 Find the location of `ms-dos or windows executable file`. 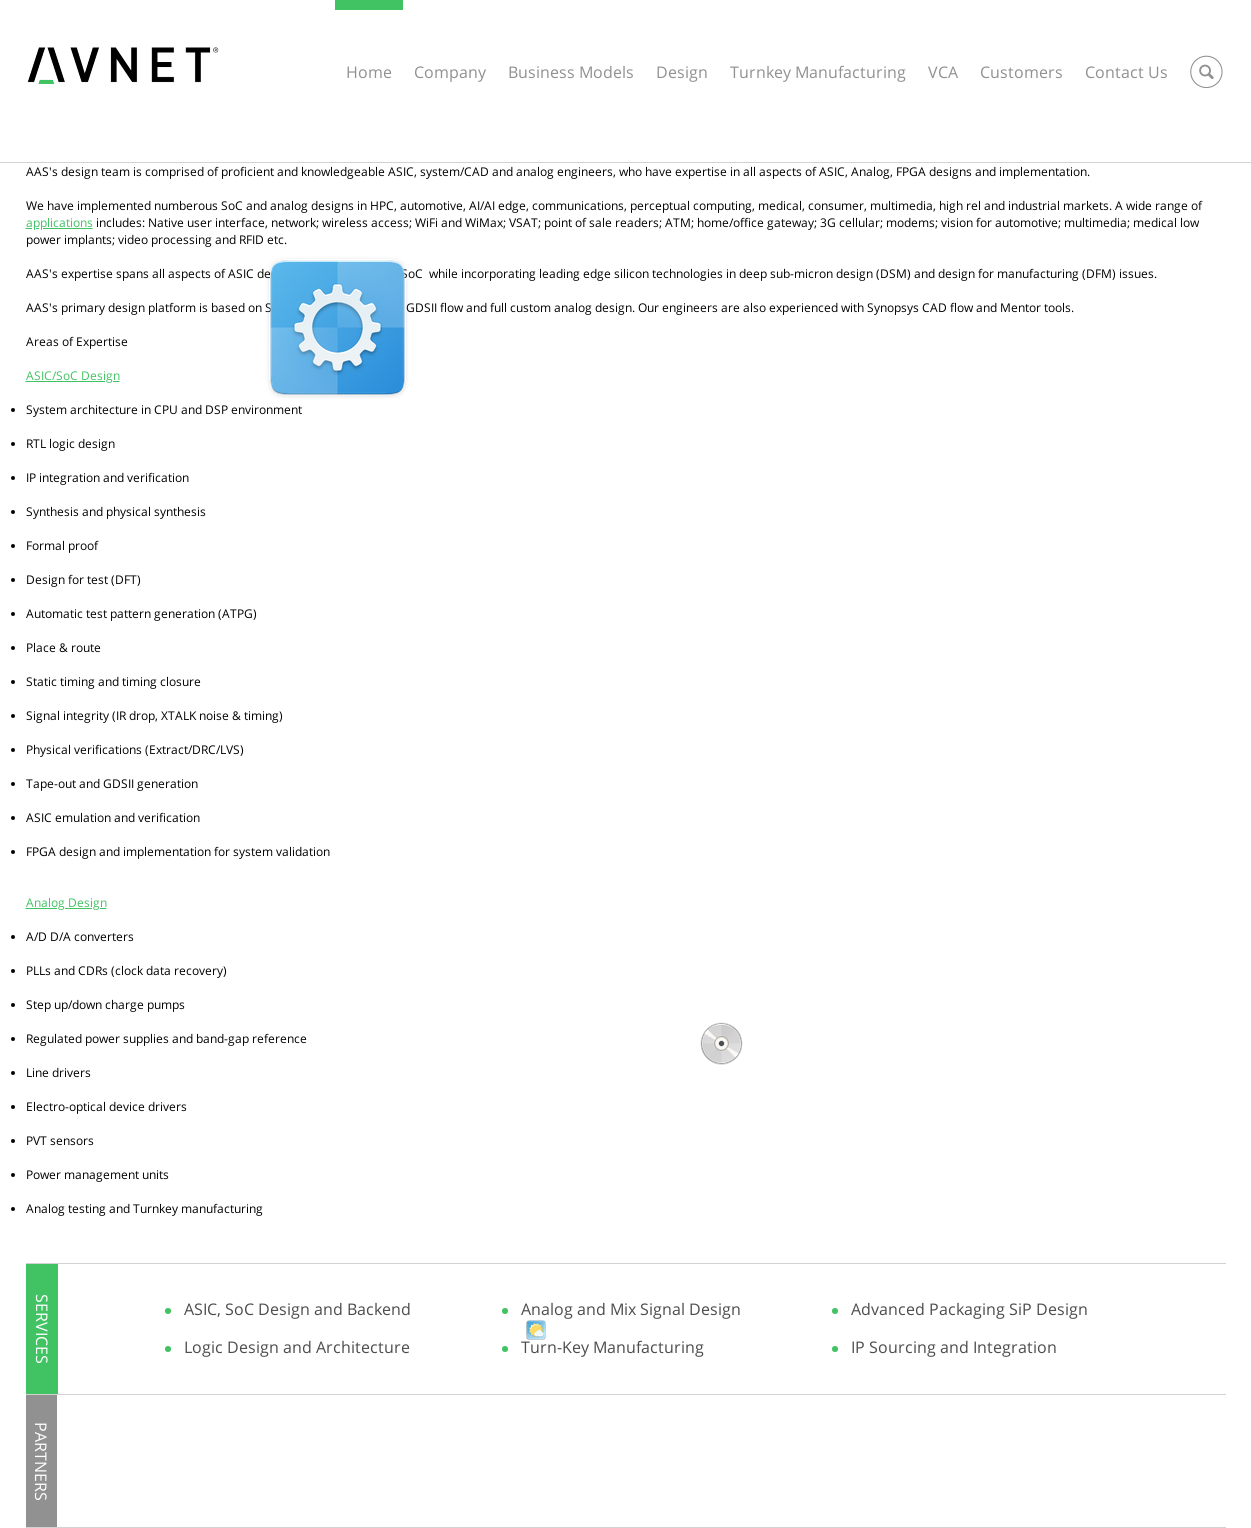

ms-dos or windows executable file is located at coordinates (337, 327).